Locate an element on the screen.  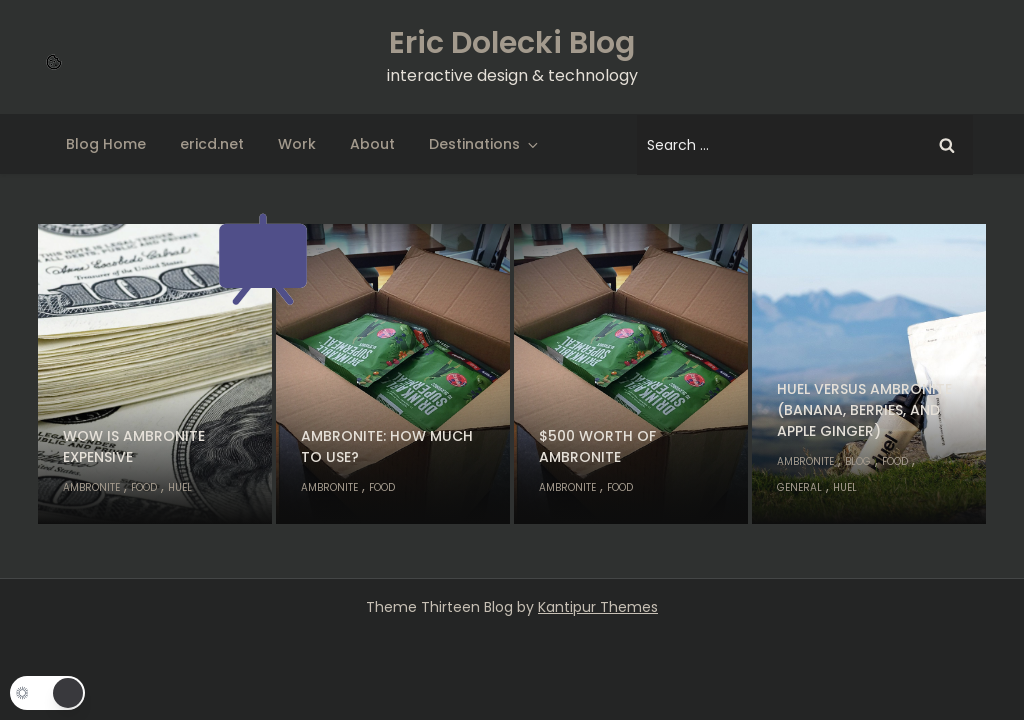
manage cookie preferences and privacy settings is located at coordinates (54, 62).